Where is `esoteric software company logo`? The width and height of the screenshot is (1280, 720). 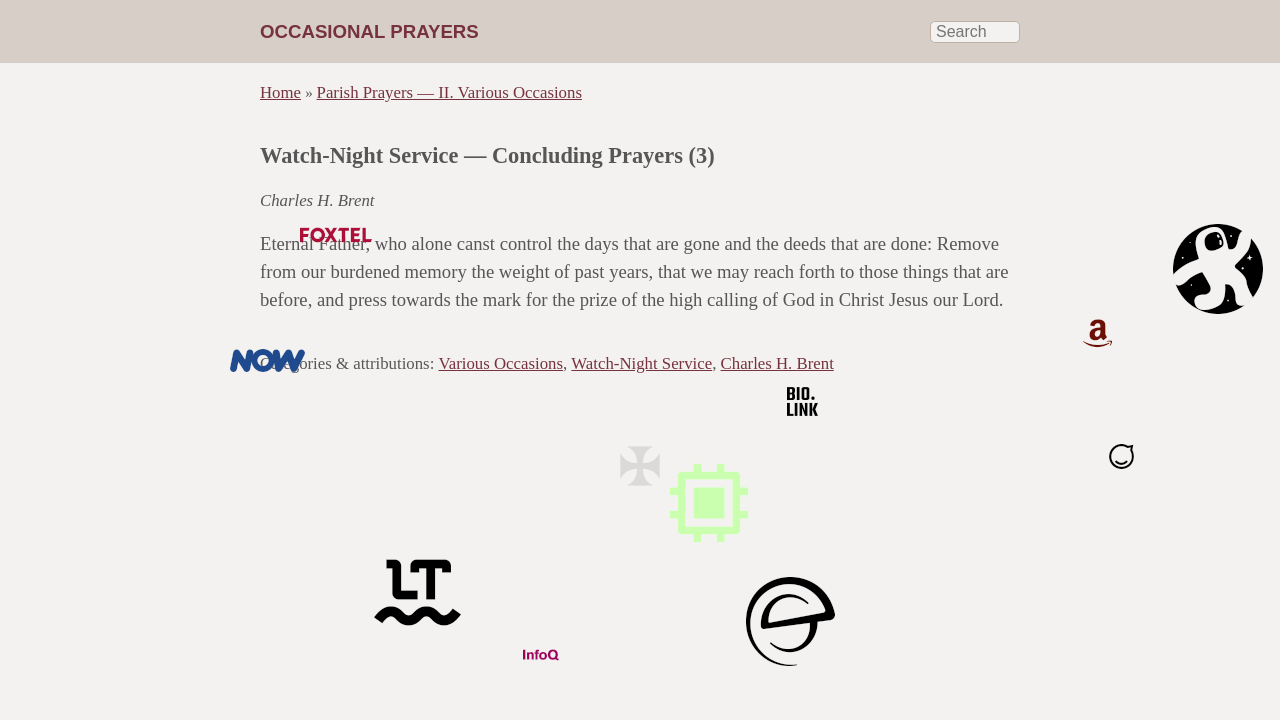 esoteric software company logo is located at coordinates (790, 621).